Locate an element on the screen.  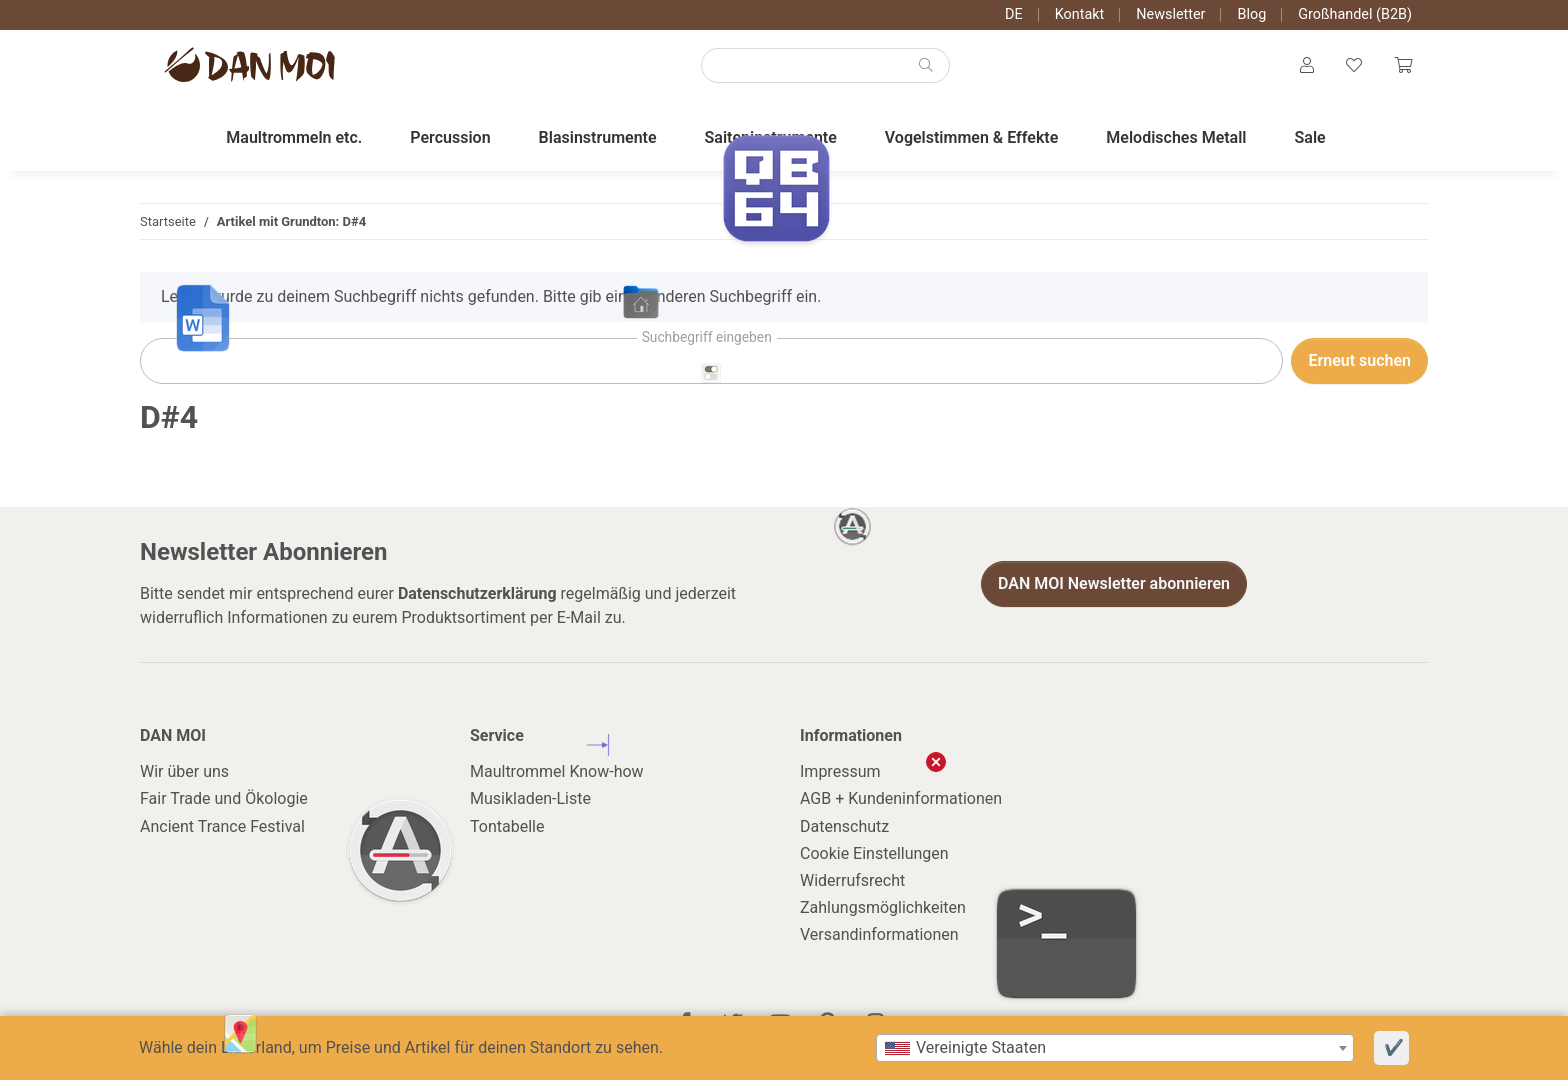
a google earth kml file containing location data is located at coordinates (240, 1033).